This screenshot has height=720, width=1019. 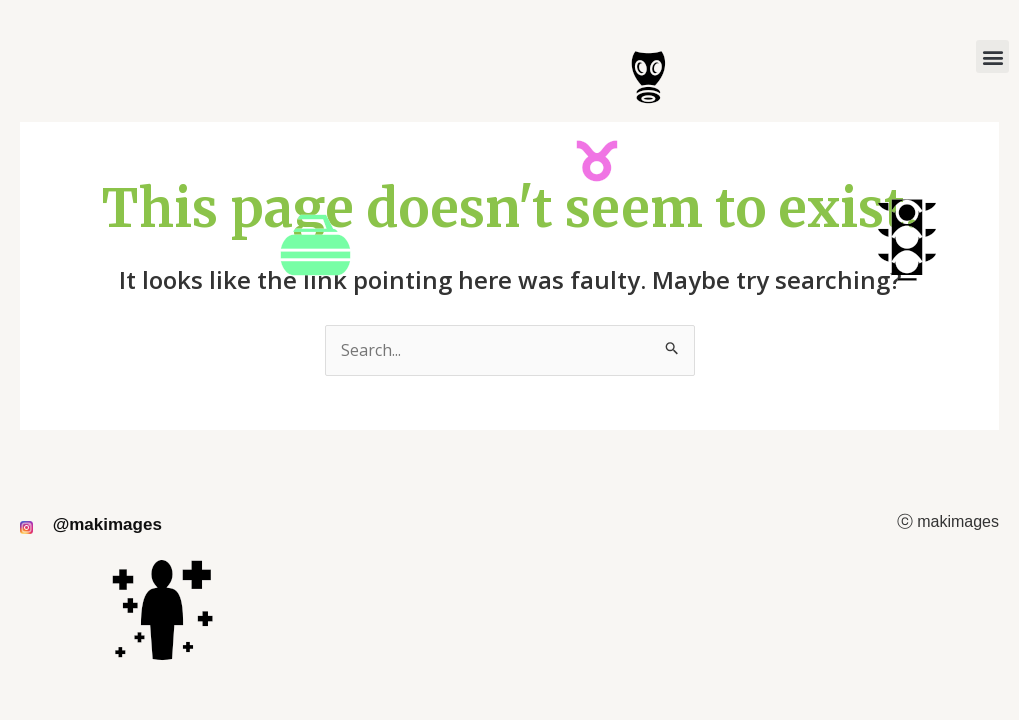 I want to click on indicates a stopped or halted state, so click(x=907, y=240).